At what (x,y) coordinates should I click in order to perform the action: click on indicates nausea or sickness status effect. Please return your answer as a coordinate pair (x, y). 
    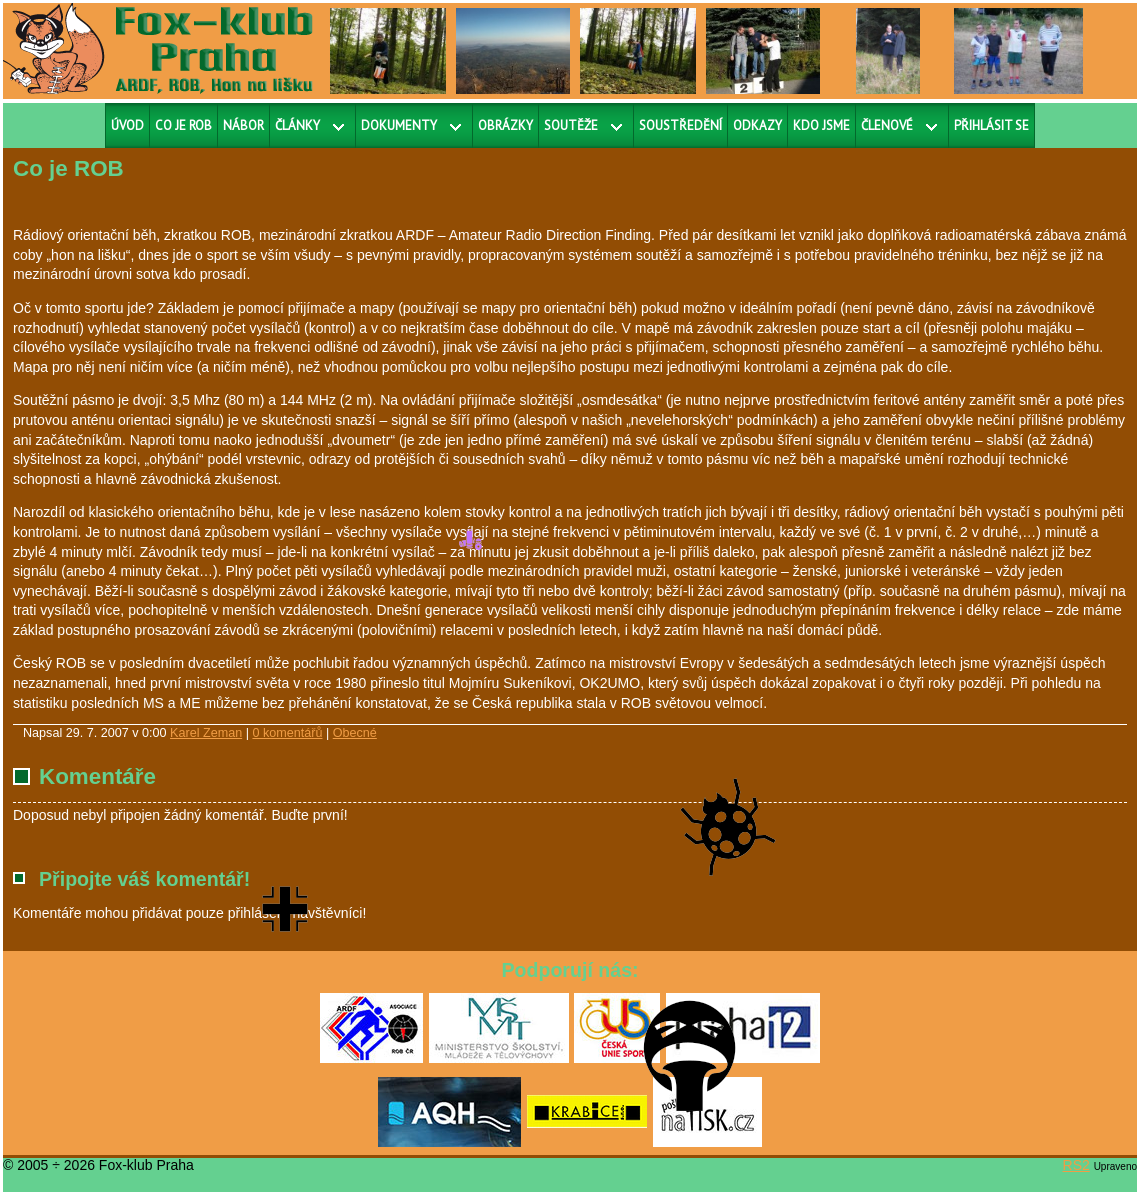
    Looking at the image, I should click on (689, 1055).